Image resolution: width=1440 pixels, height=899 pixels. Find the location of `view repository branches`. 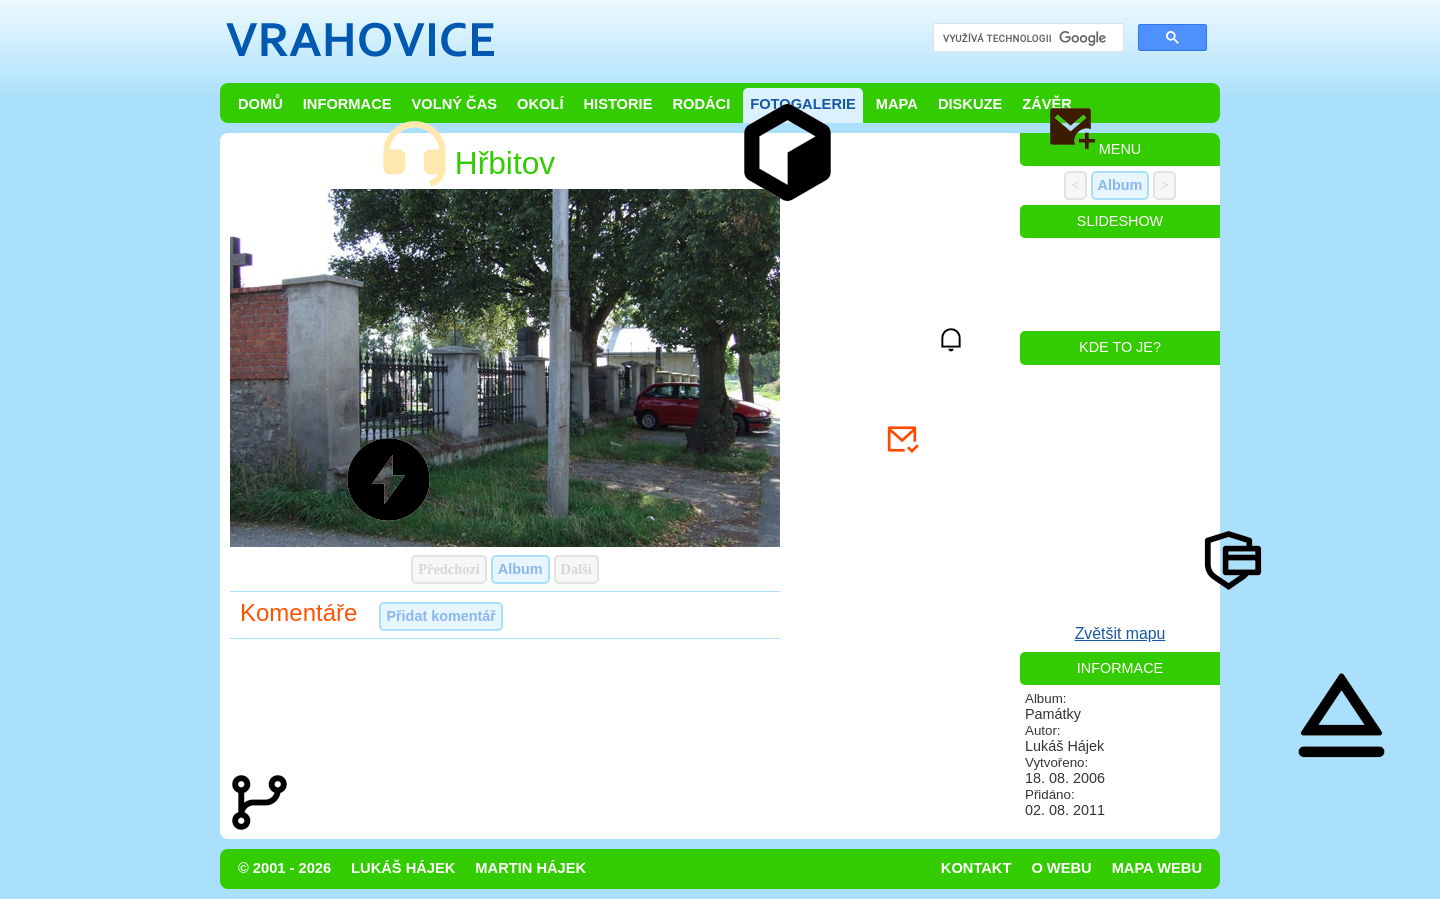

view repository branches is located at coordinates (259, 802).